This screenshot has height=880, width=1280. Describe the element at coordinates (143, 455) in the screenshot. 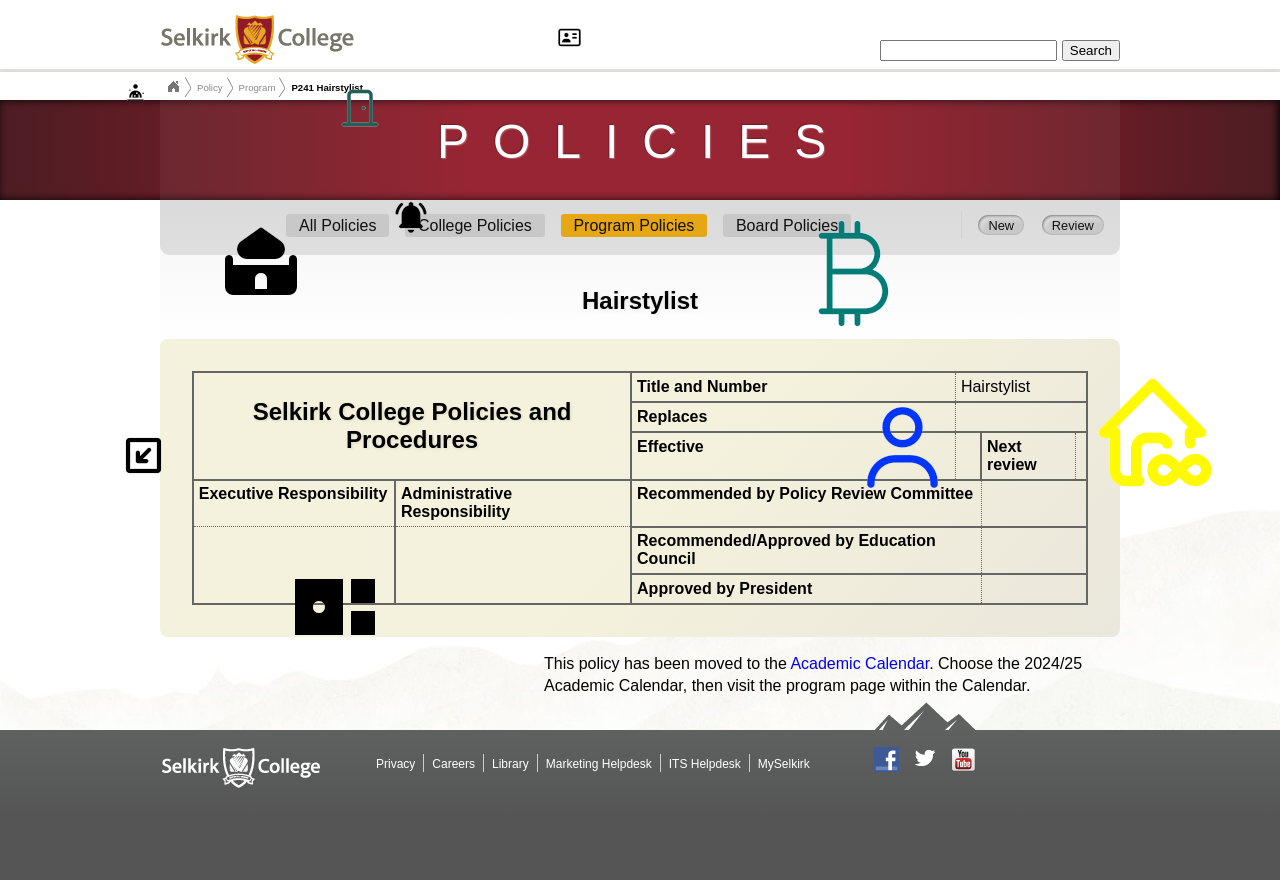

I see `navigate to bottom-left corner` at that location.